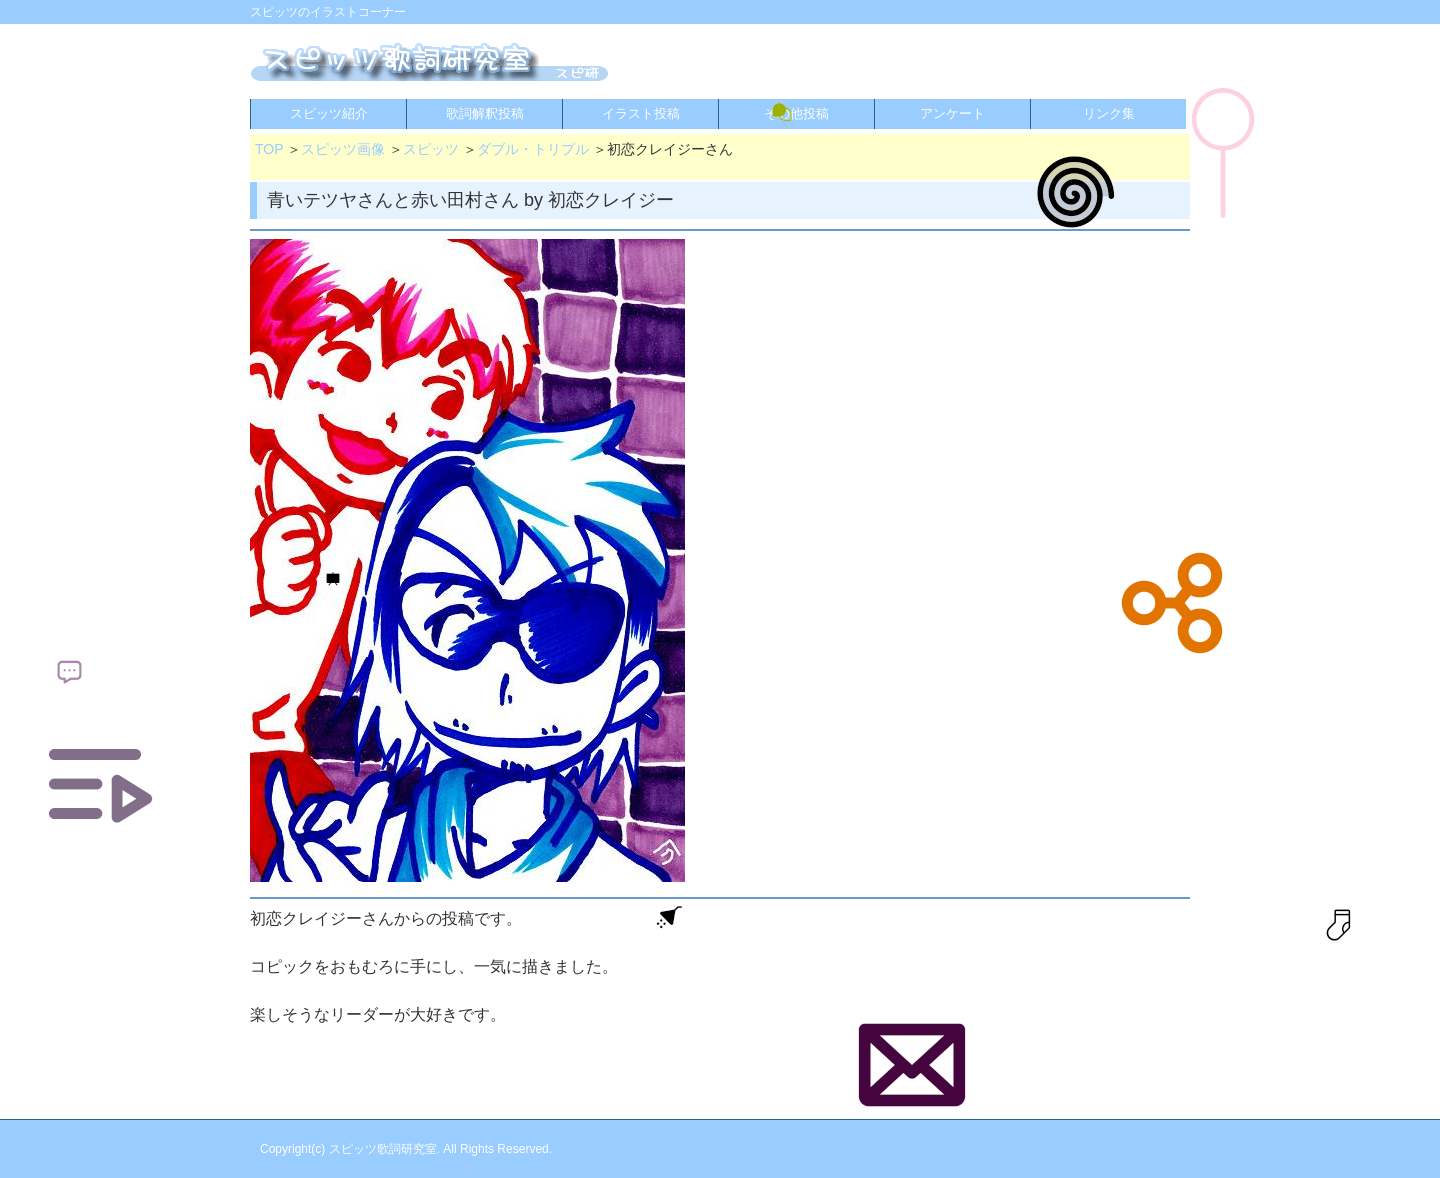  Describe the element at coordinates (333, 579) in the screenshot. I see `start or view a presentation` at that location.